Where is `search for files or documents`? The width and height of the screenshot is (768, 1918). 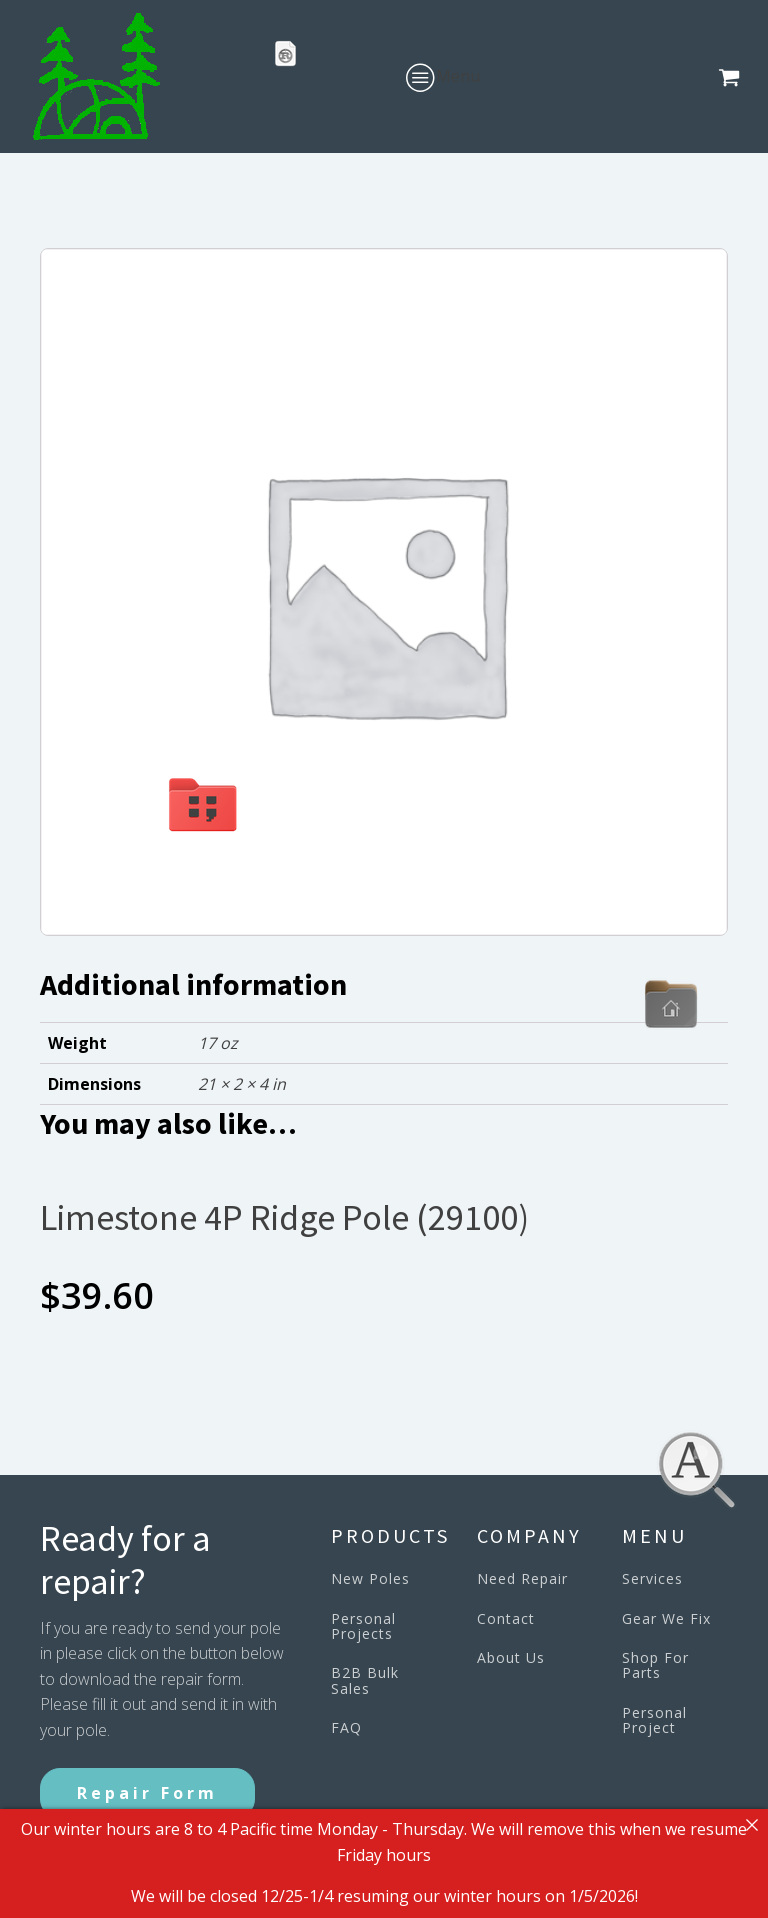
search for files or documents is located at coordinates (696, 1469).